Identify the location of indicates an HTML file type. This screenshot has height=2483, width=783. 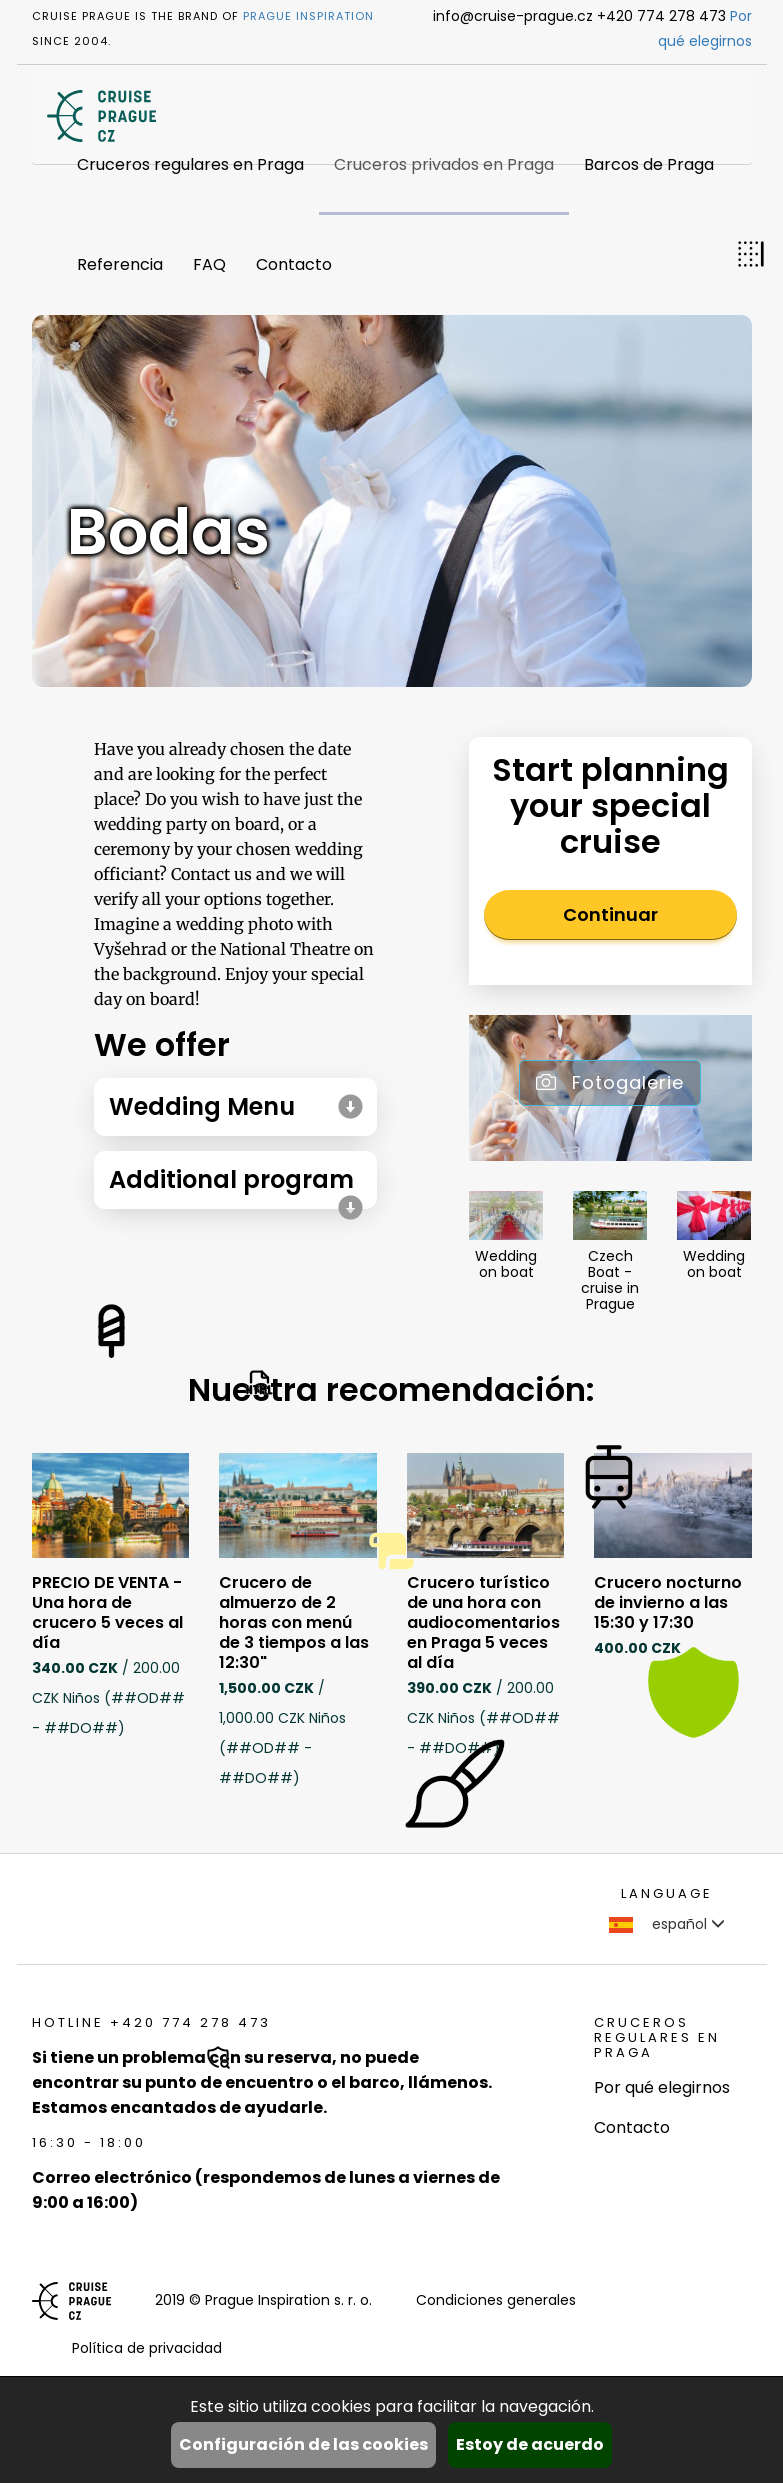
(259, 1382).